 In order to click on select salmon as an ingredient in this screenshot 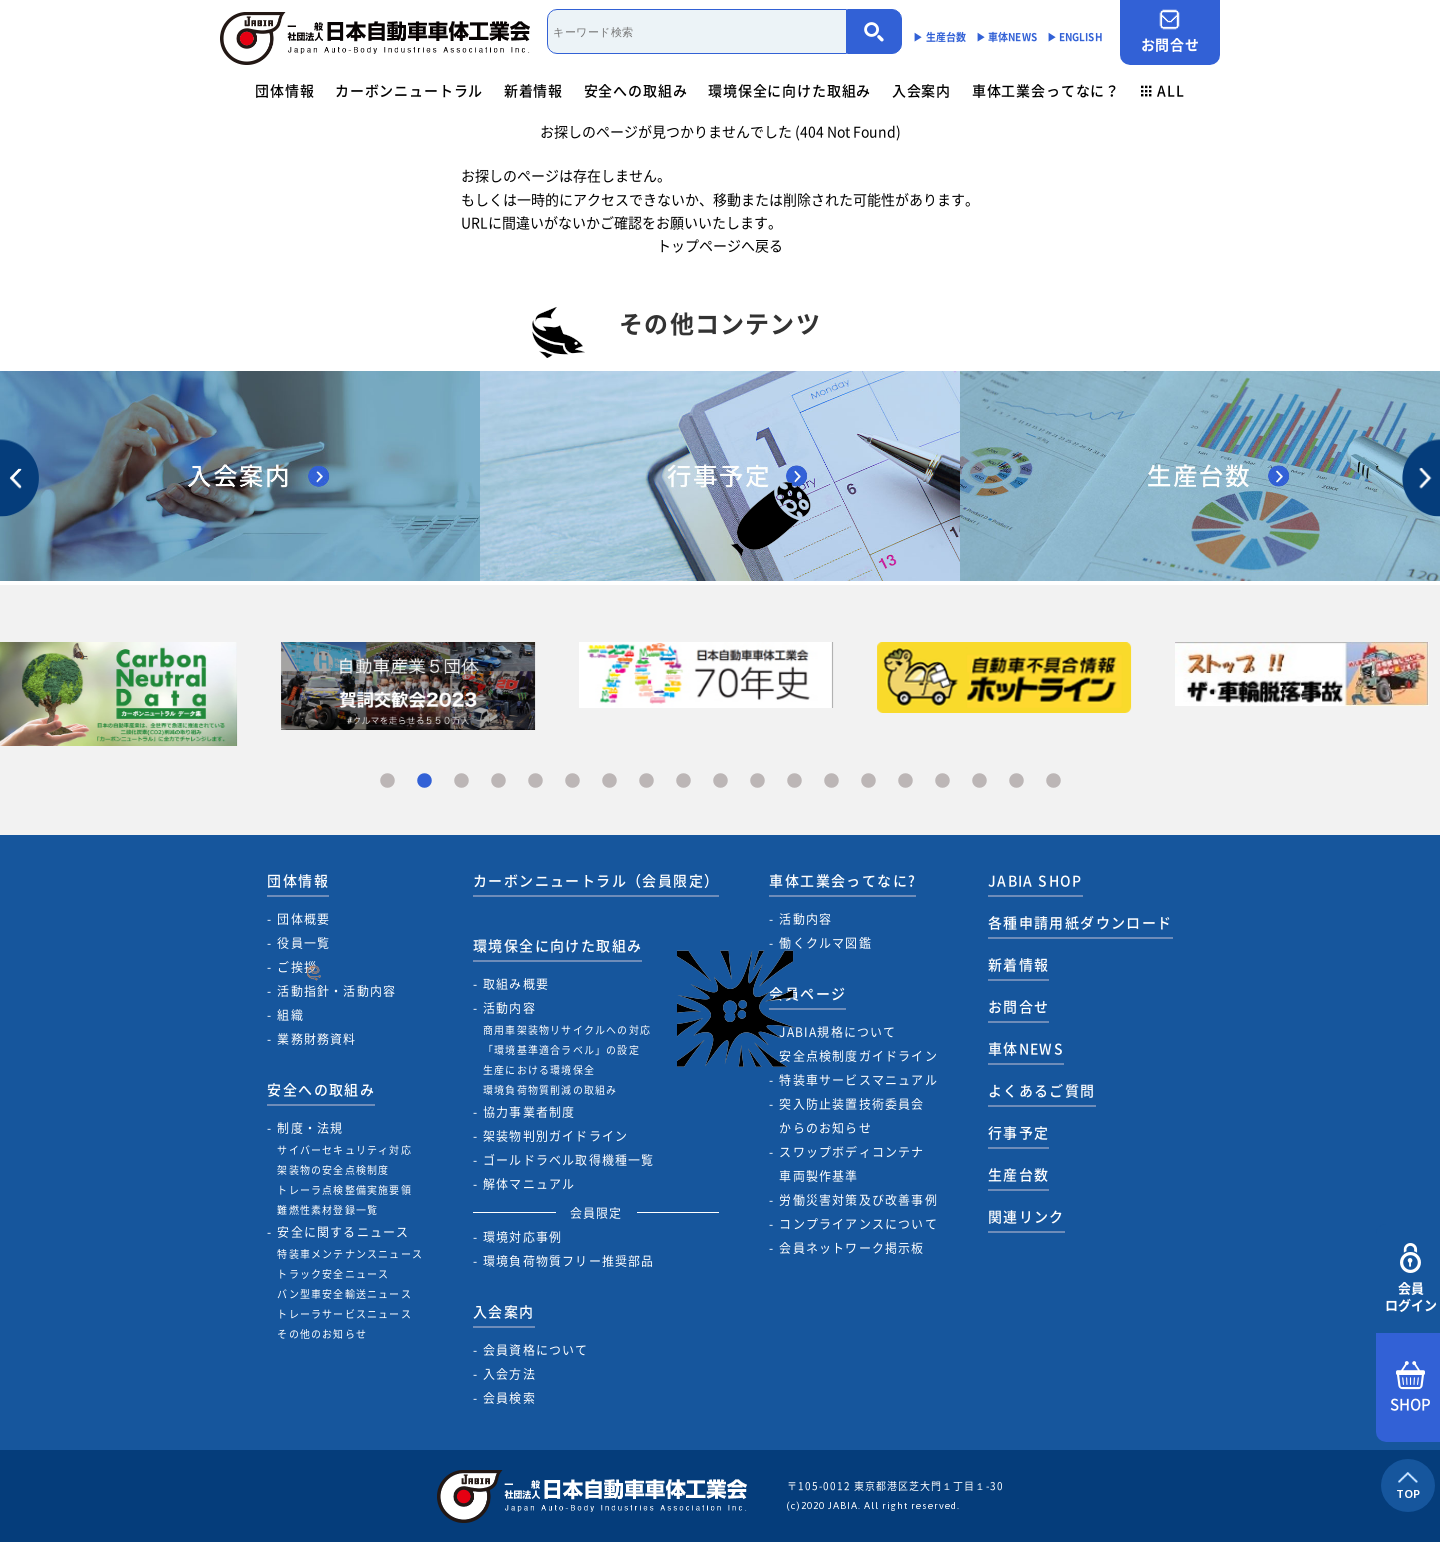, I will do `click(558, 332)`.